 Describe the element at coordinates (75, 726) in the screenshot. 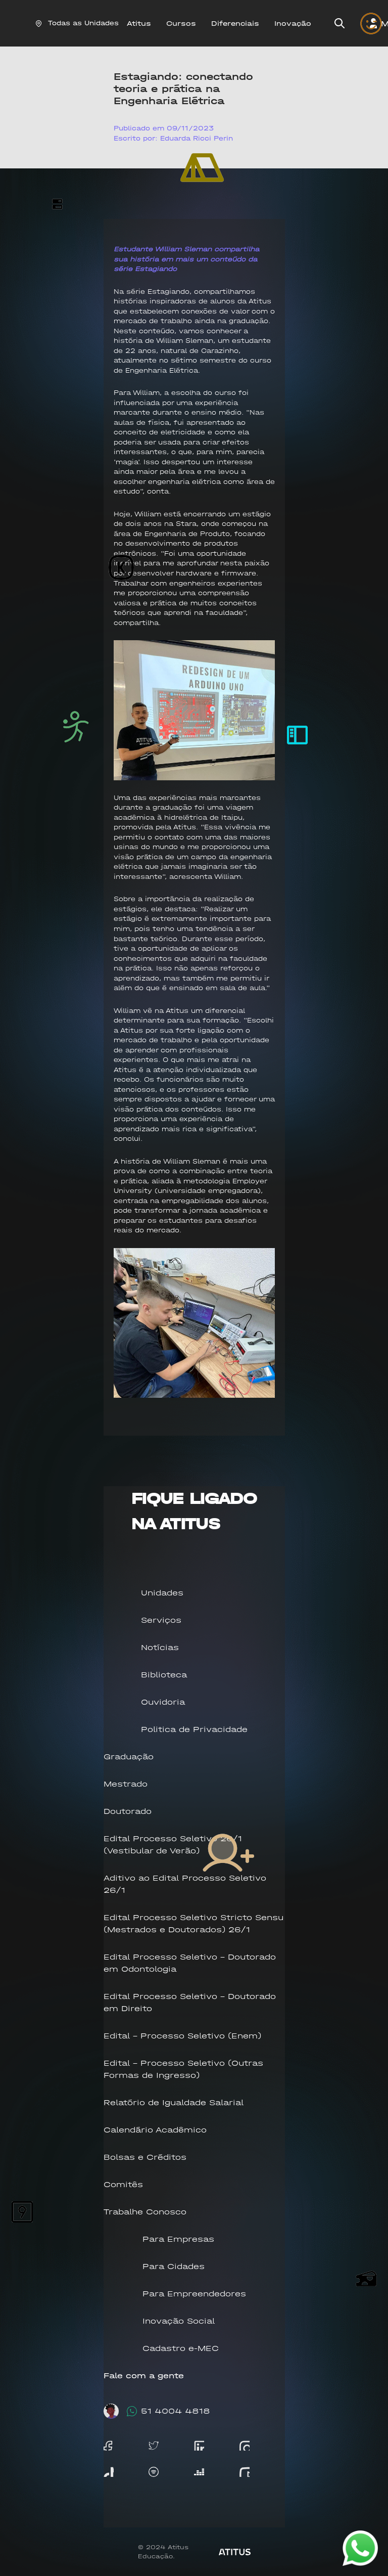

I see `throw or discard an item` at that location.